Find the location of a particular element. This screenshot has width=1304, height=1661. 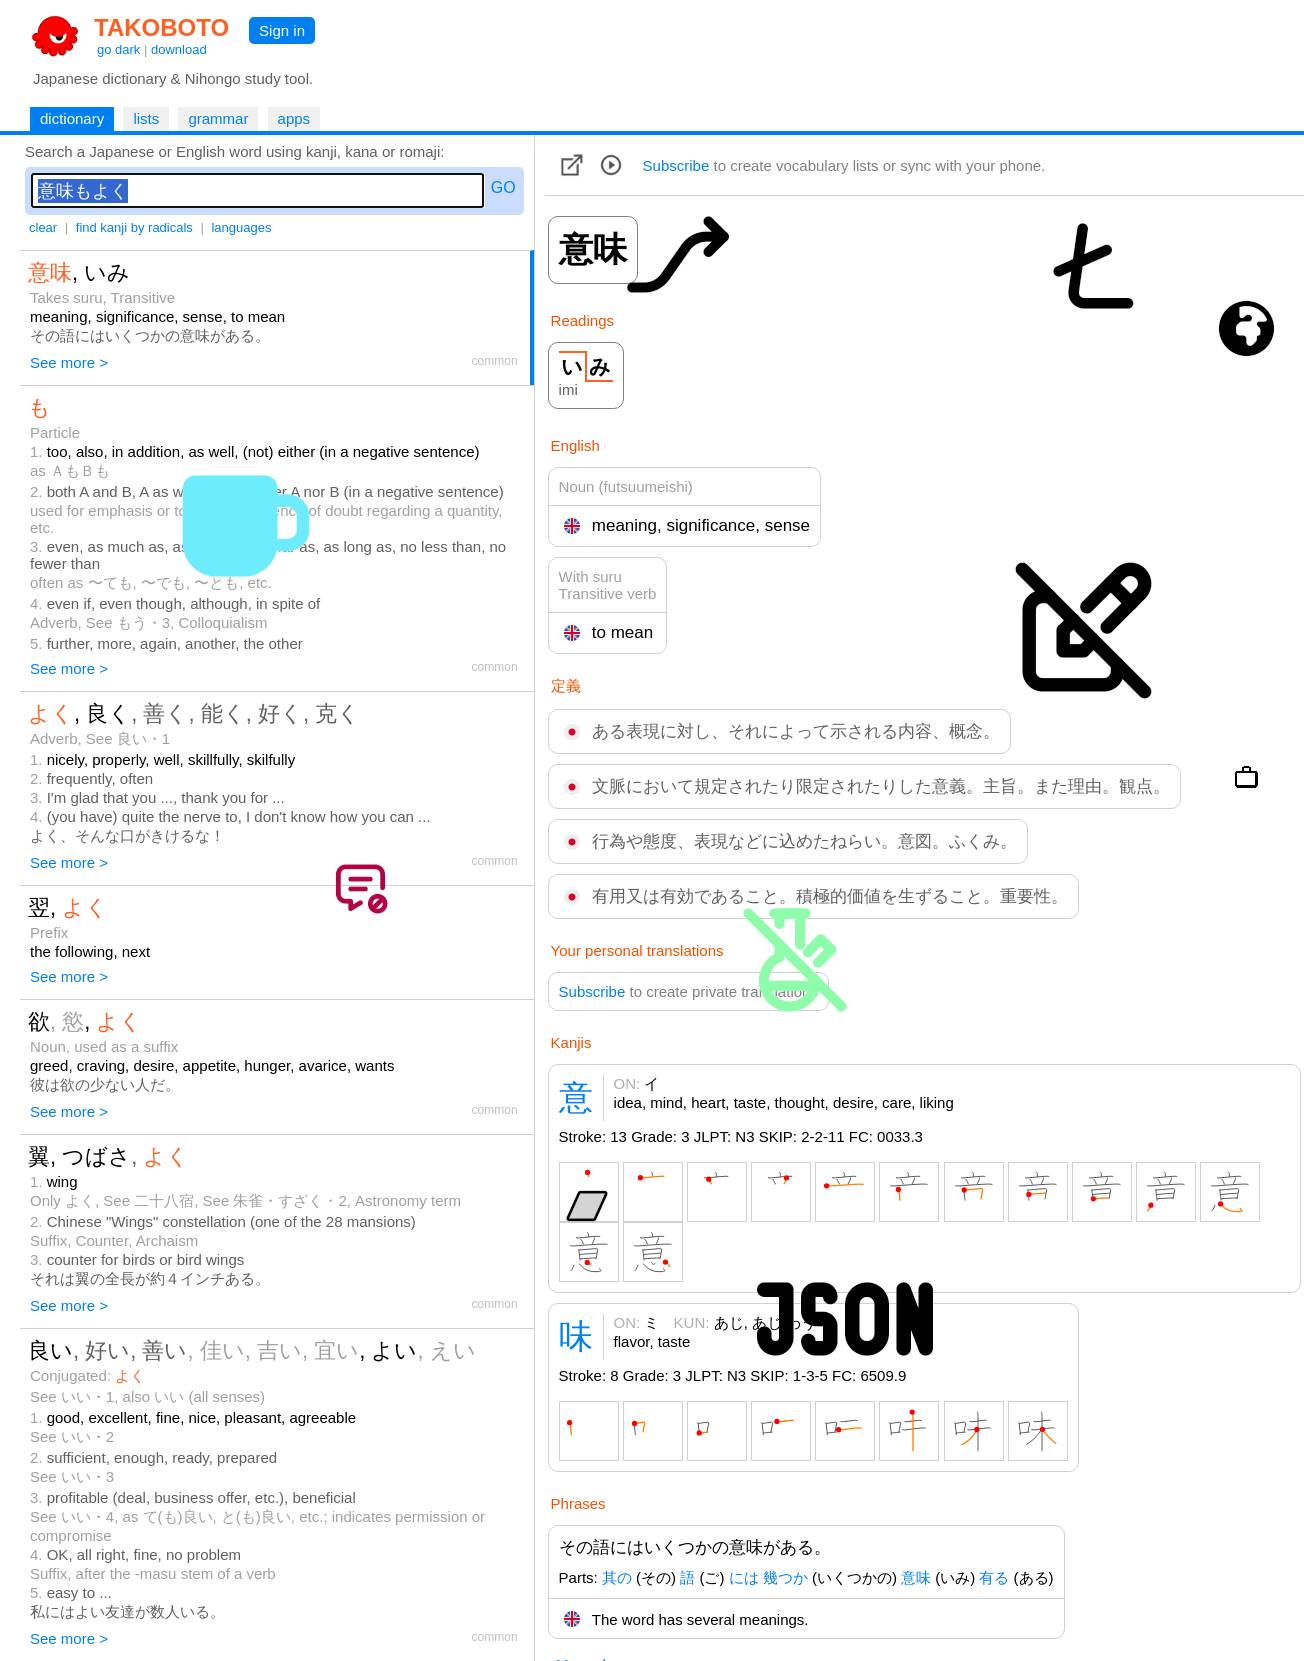

indicates upward trend or growth is located at coordinates (678, 257).